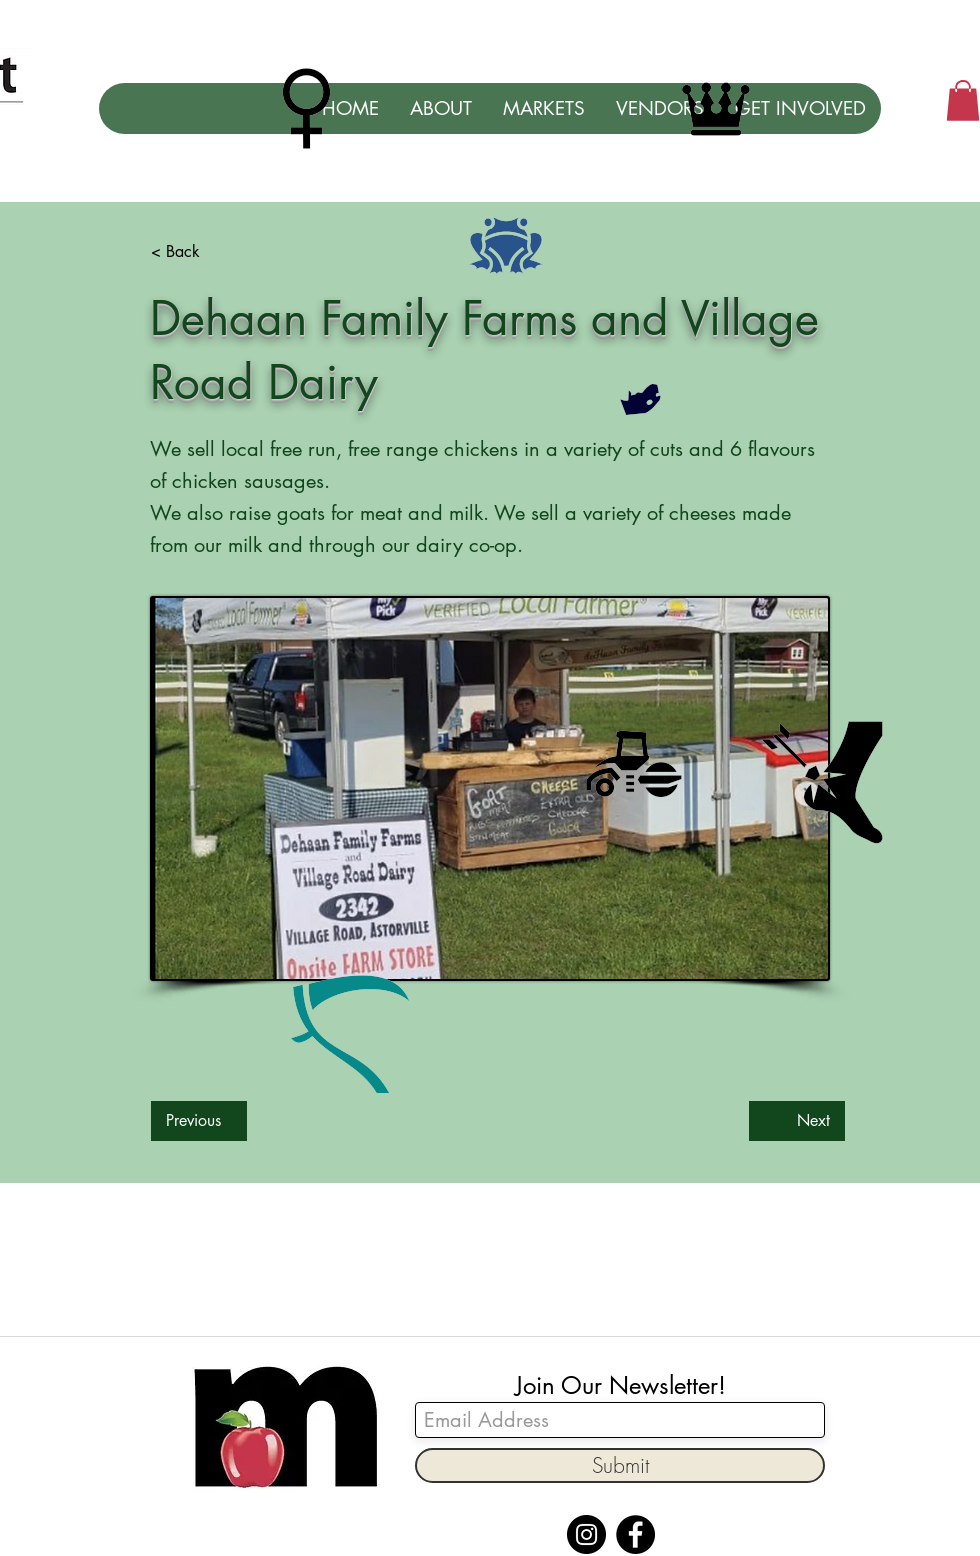 This screenshot has height=1556, width=980. I want to click on represents a frog character or creature in a game, so click(506, 244).